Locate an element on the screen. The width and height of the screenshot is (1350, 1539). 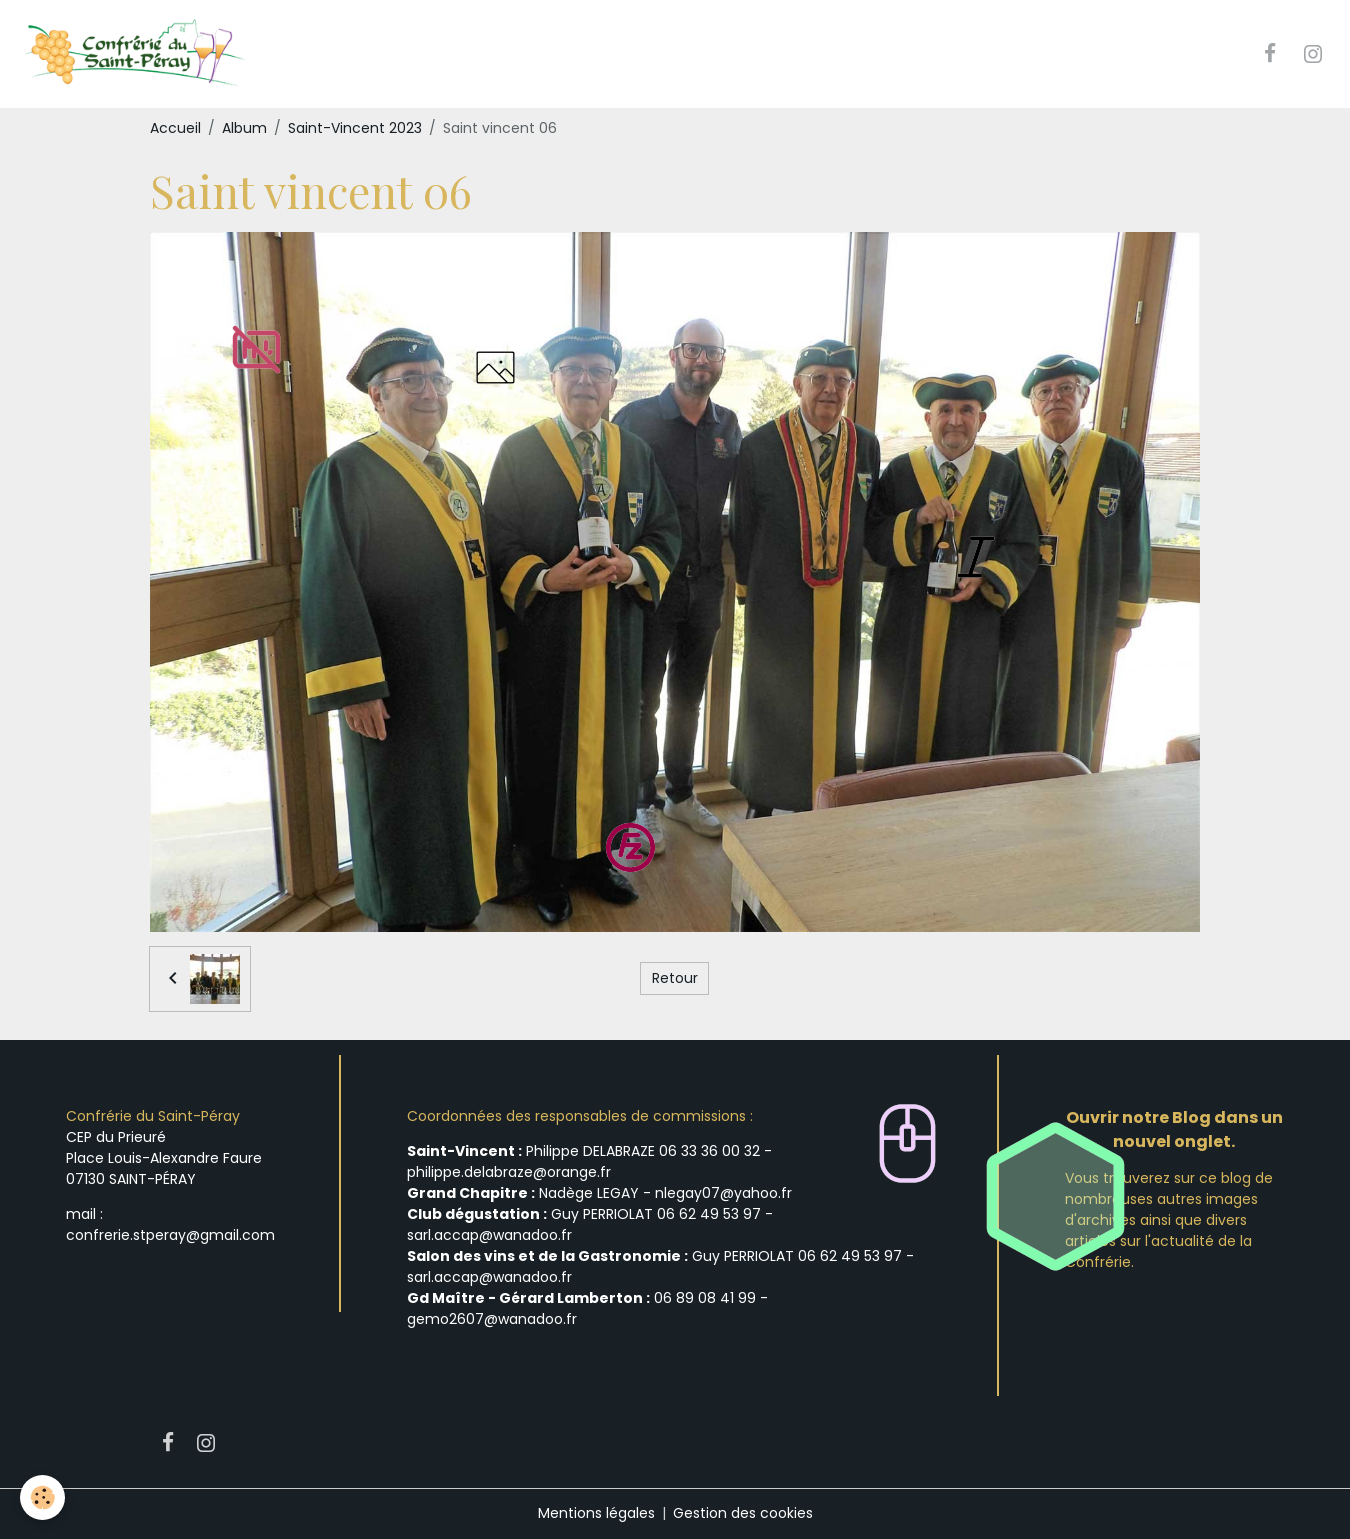
view or browse photos is located at coordinates (495, 367).